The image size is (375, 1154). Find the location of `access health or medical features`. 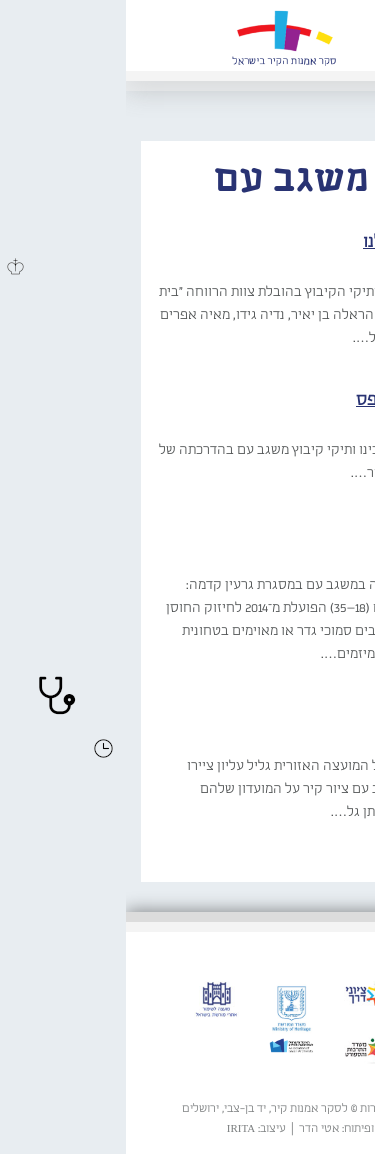

access health or medical features is located at coordinates (55, 694).